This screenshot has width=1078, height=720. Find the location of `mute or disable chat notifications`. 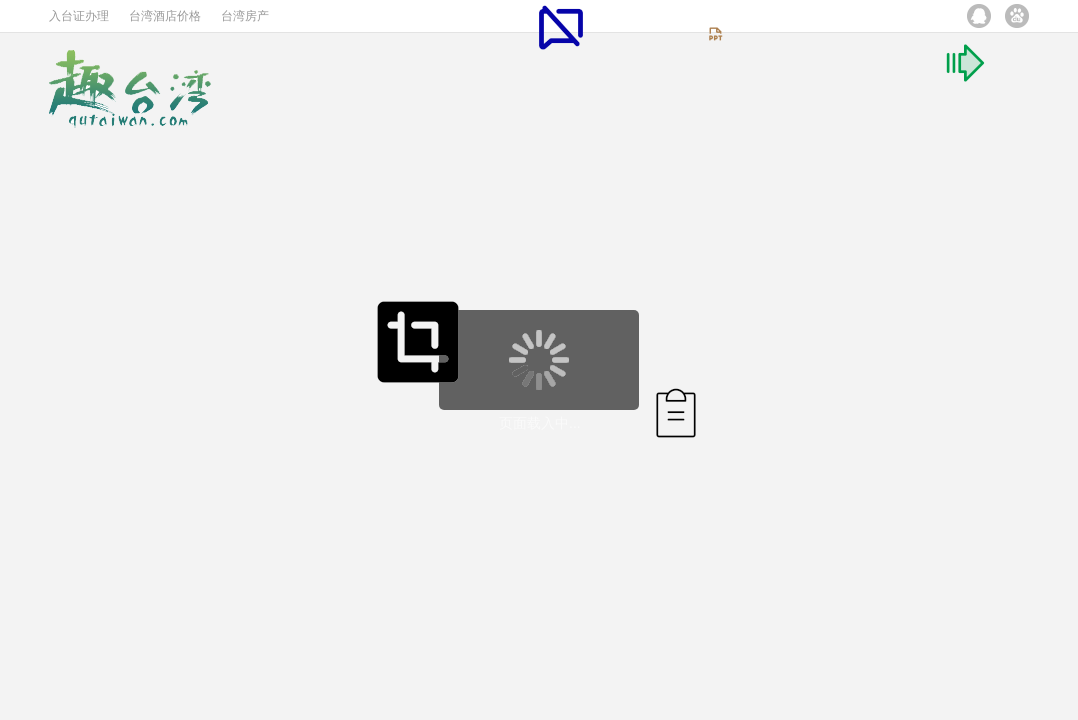

mute or disable chat notifications is located at coordinates (561, 26).